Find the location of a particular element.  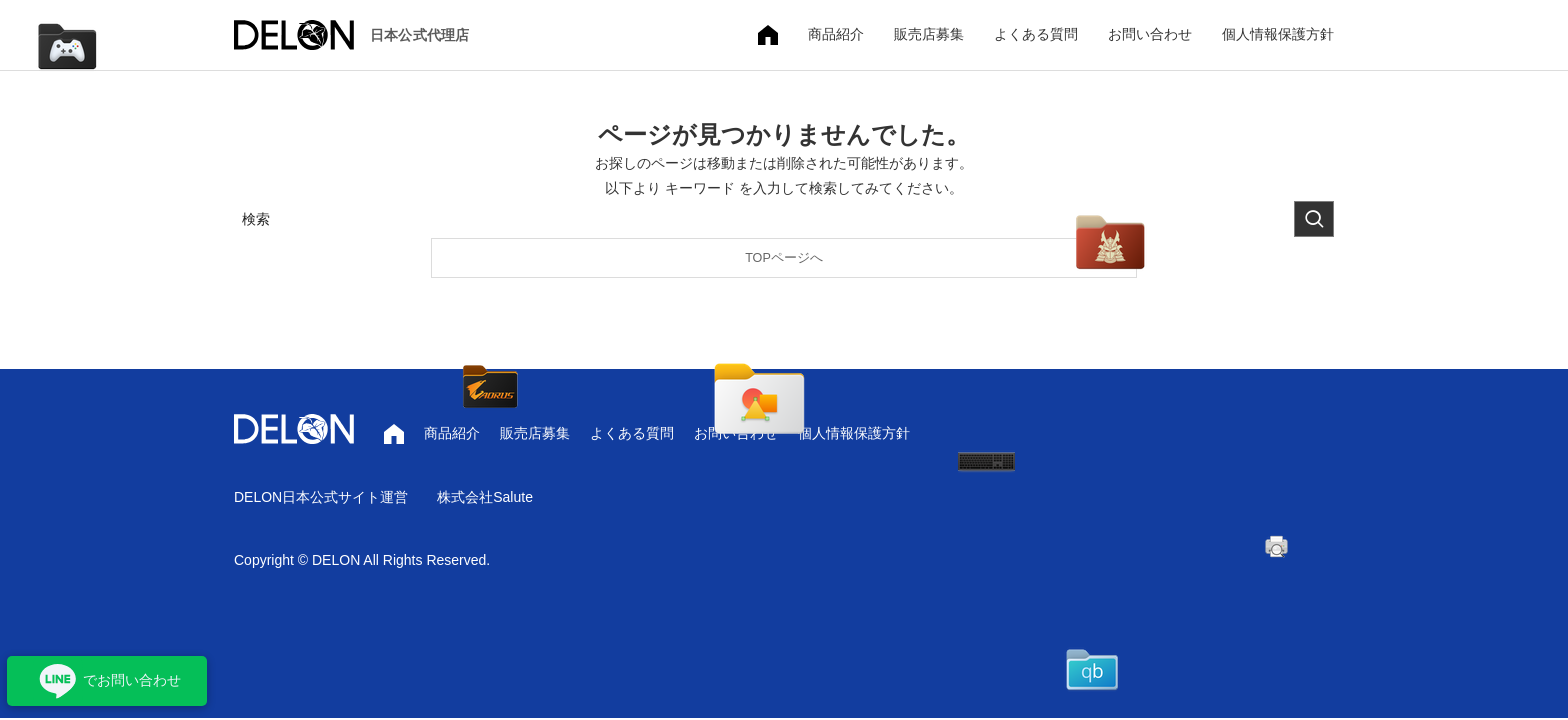

open folder containing LibreOffice Draw files is located at coordinates (759, 401).